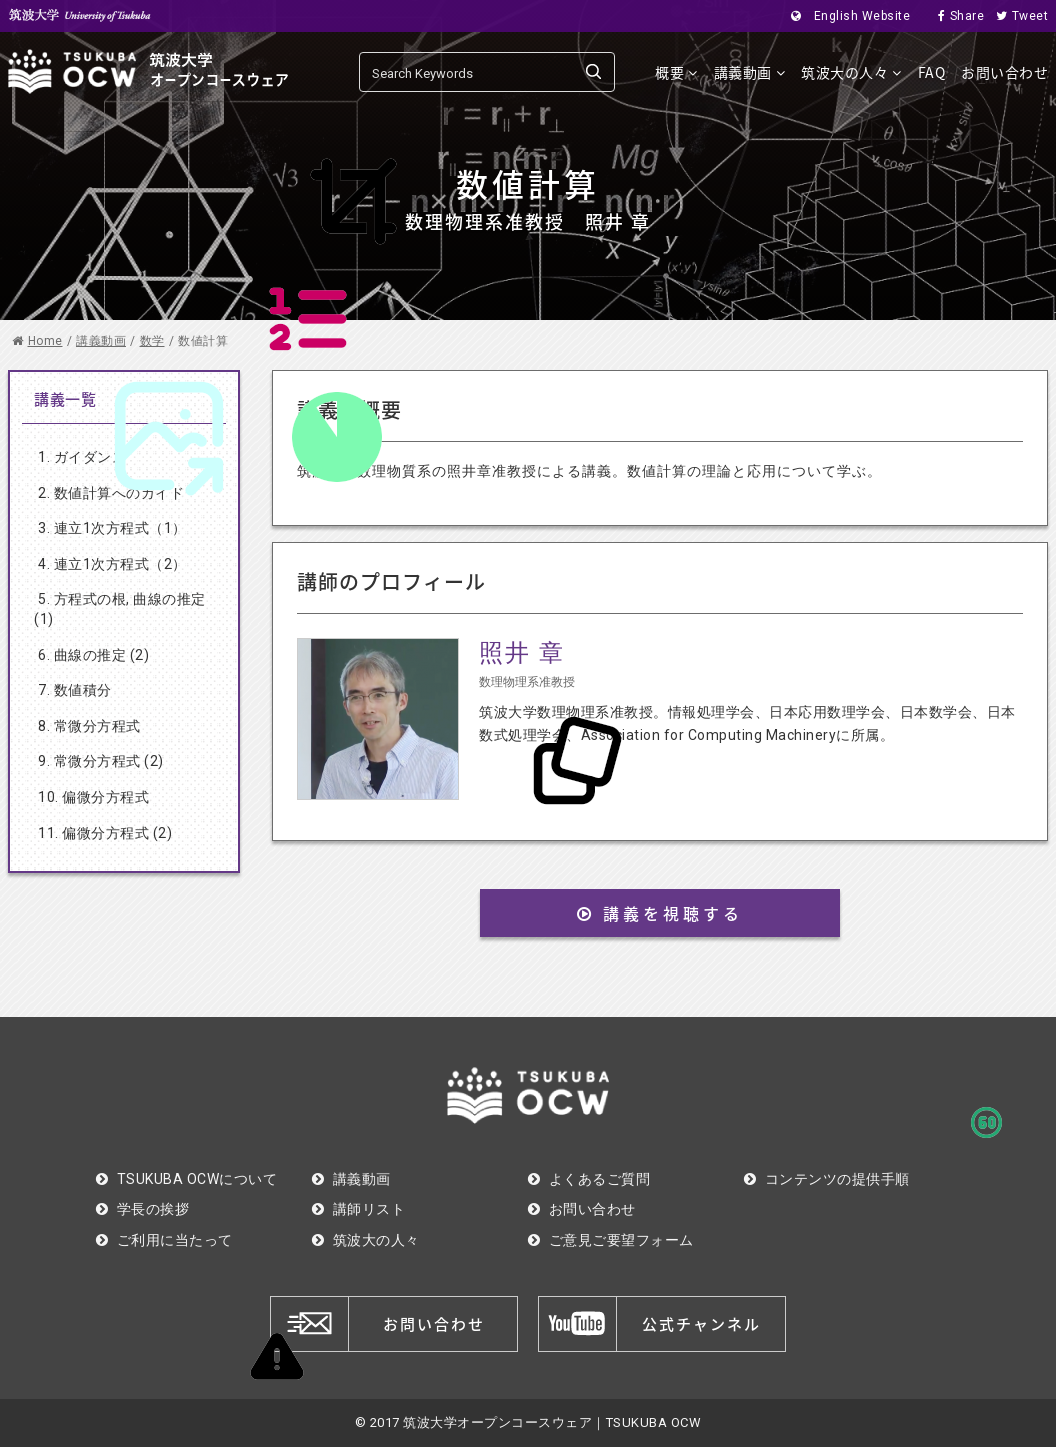  What do you see at coordinates (986, 1122) in the screenshot?
I see `set a 60-second timer` at bounding box center [986, 1122].